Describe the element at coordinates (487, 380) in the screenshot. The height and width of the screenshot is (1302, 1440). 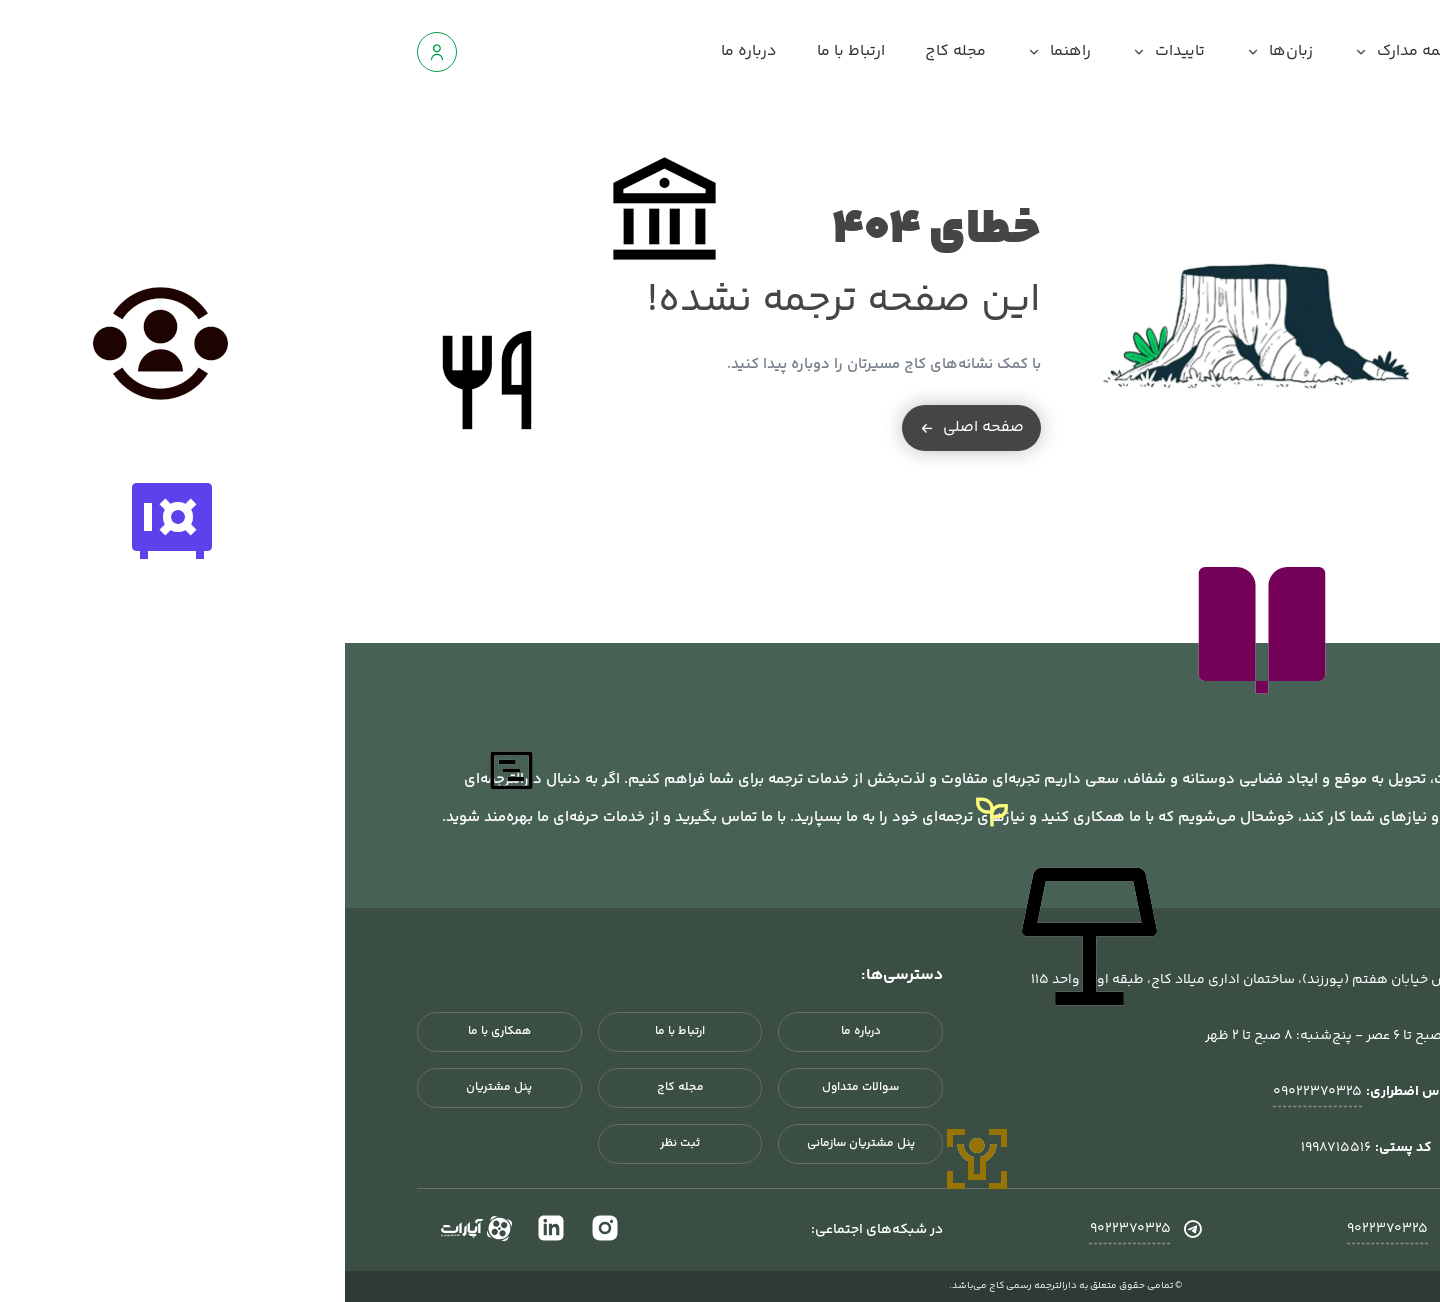
I see `find nearby restaurants` at that location.